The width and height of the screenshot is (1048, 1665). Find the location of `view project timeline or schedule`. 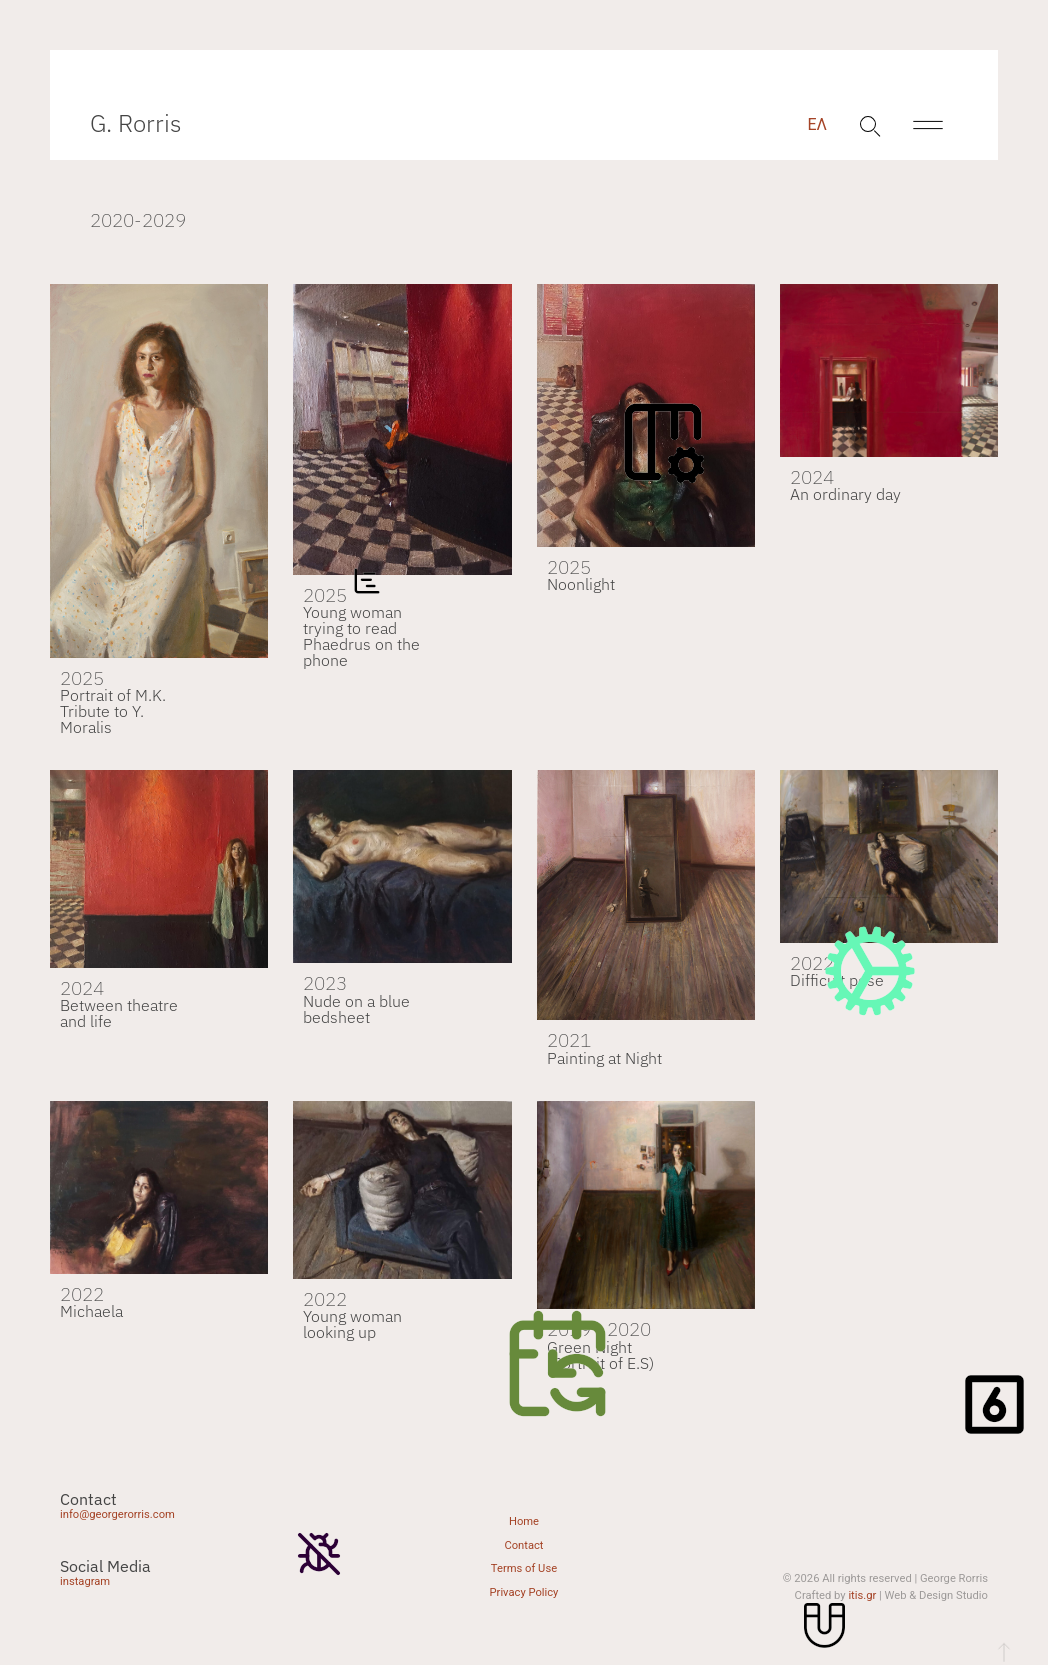

view project timeline or schedule is located at coordinates (367, 581).